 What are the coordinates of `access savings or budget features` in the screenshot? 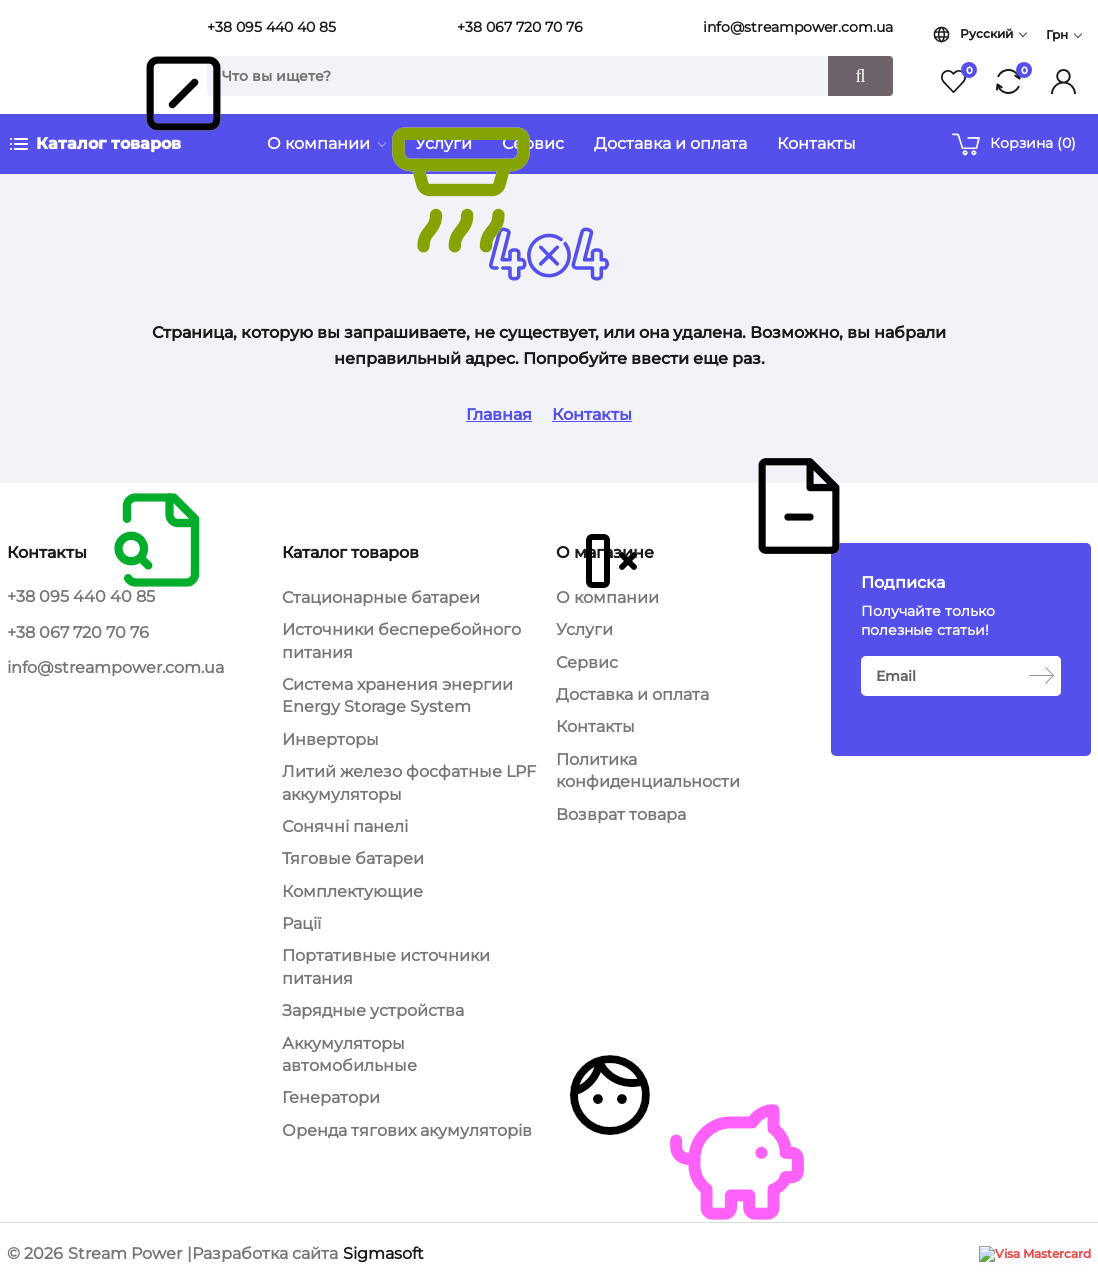 It's located at (737, 1165).